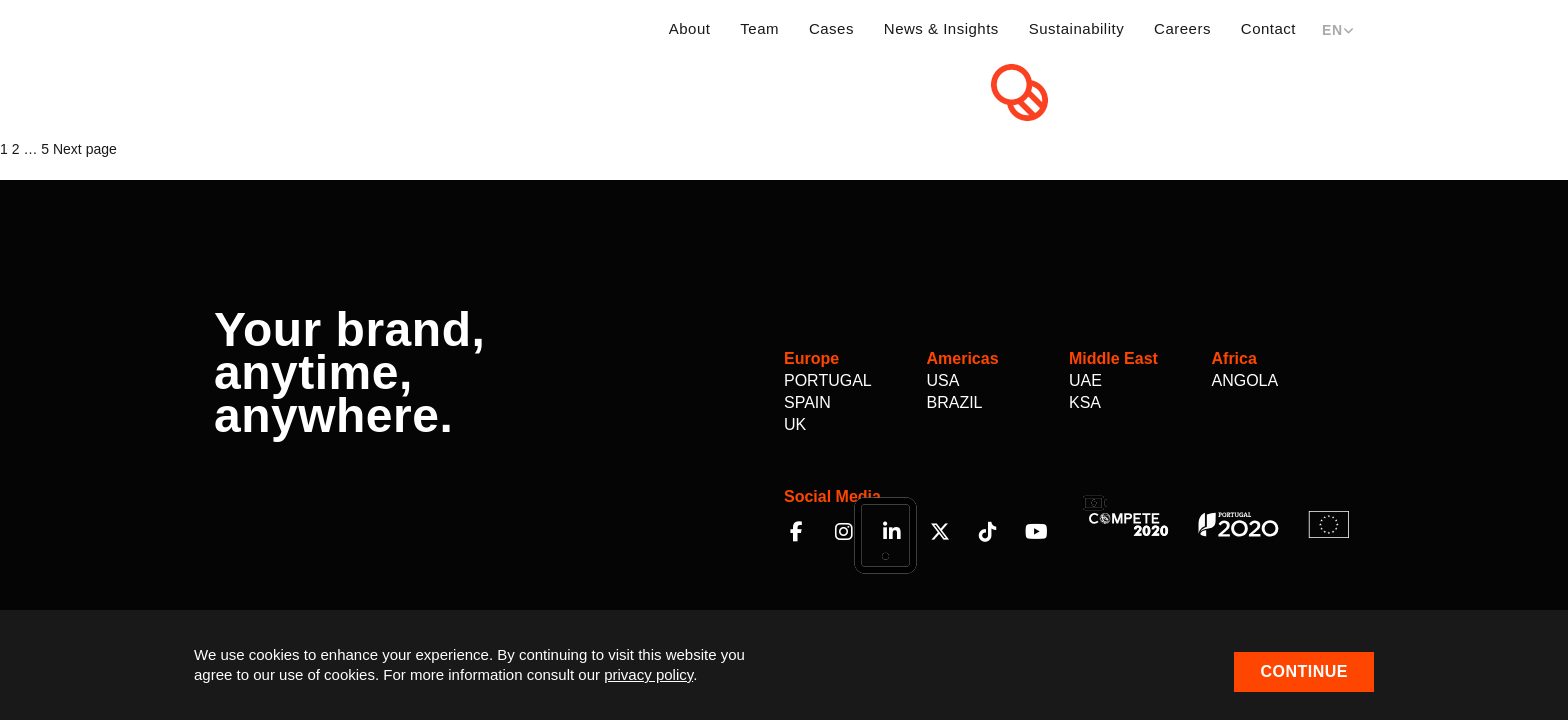 The width and height of the screenshot is (1568, 720). What do you see at coordinates (1019, 92) in the screenshot?
I see `subtract or remove a shape from selection` at bounding box center [1019, 92].